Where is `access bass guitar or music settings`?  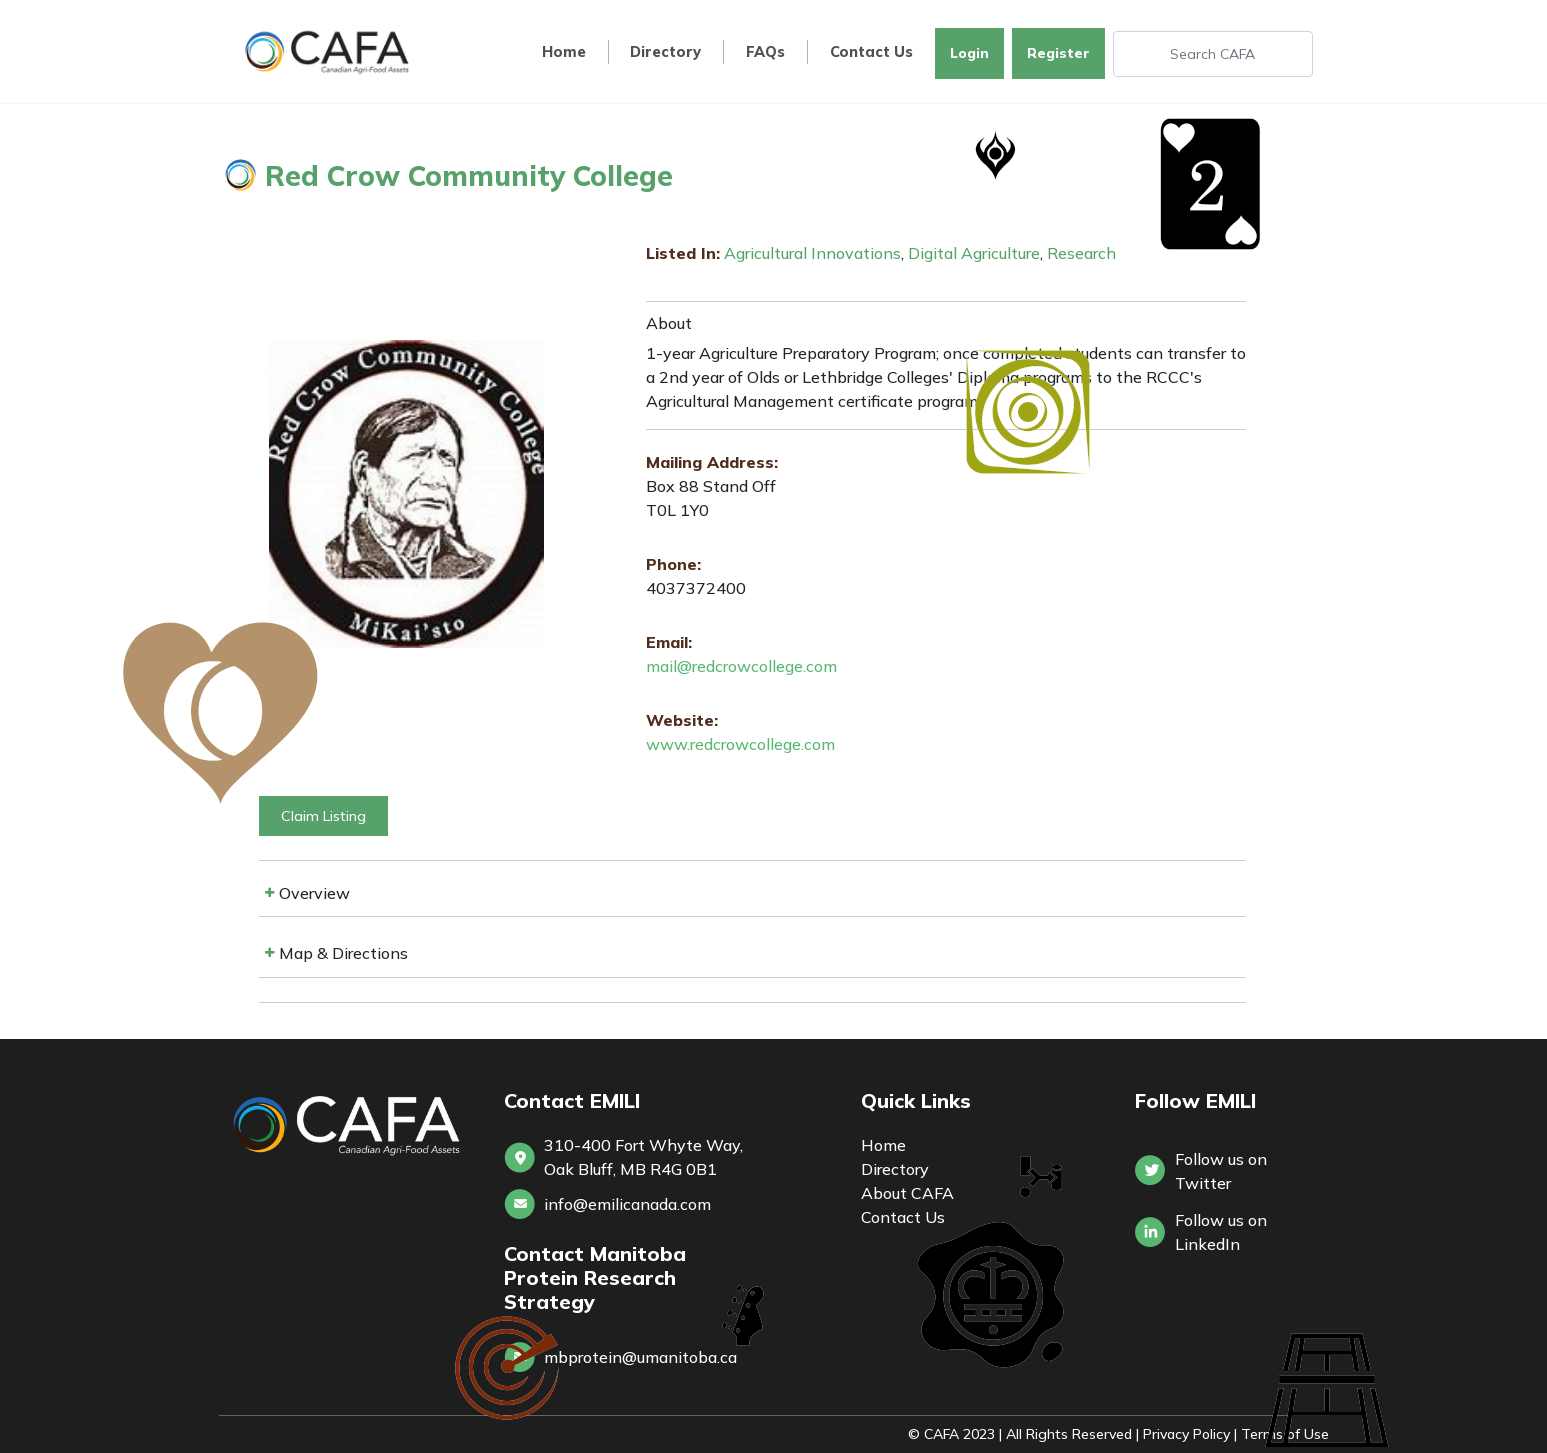
access bass guitar or music settings is located at coordinates (743, 1315).